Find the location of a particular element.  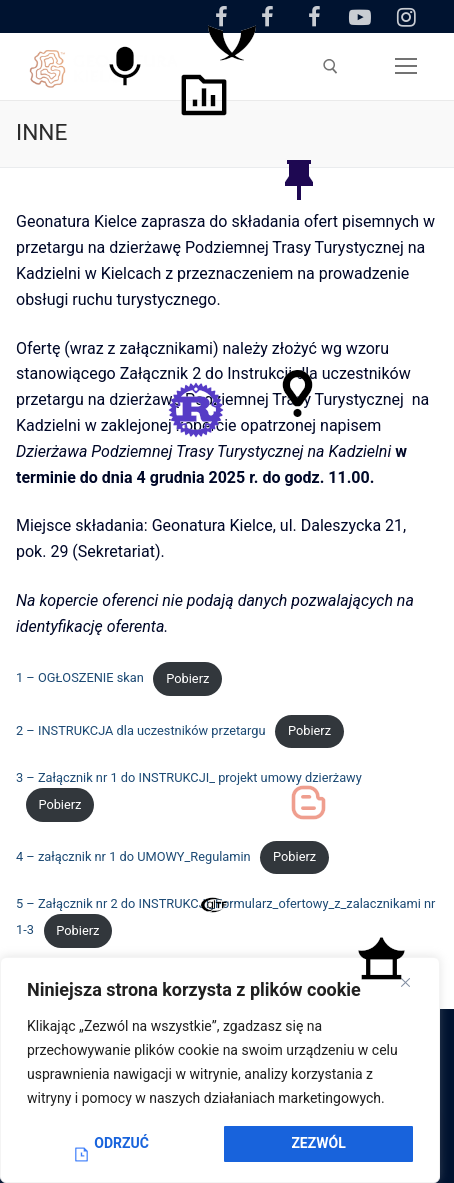

view file version history is located at coordinates (81, 1154).